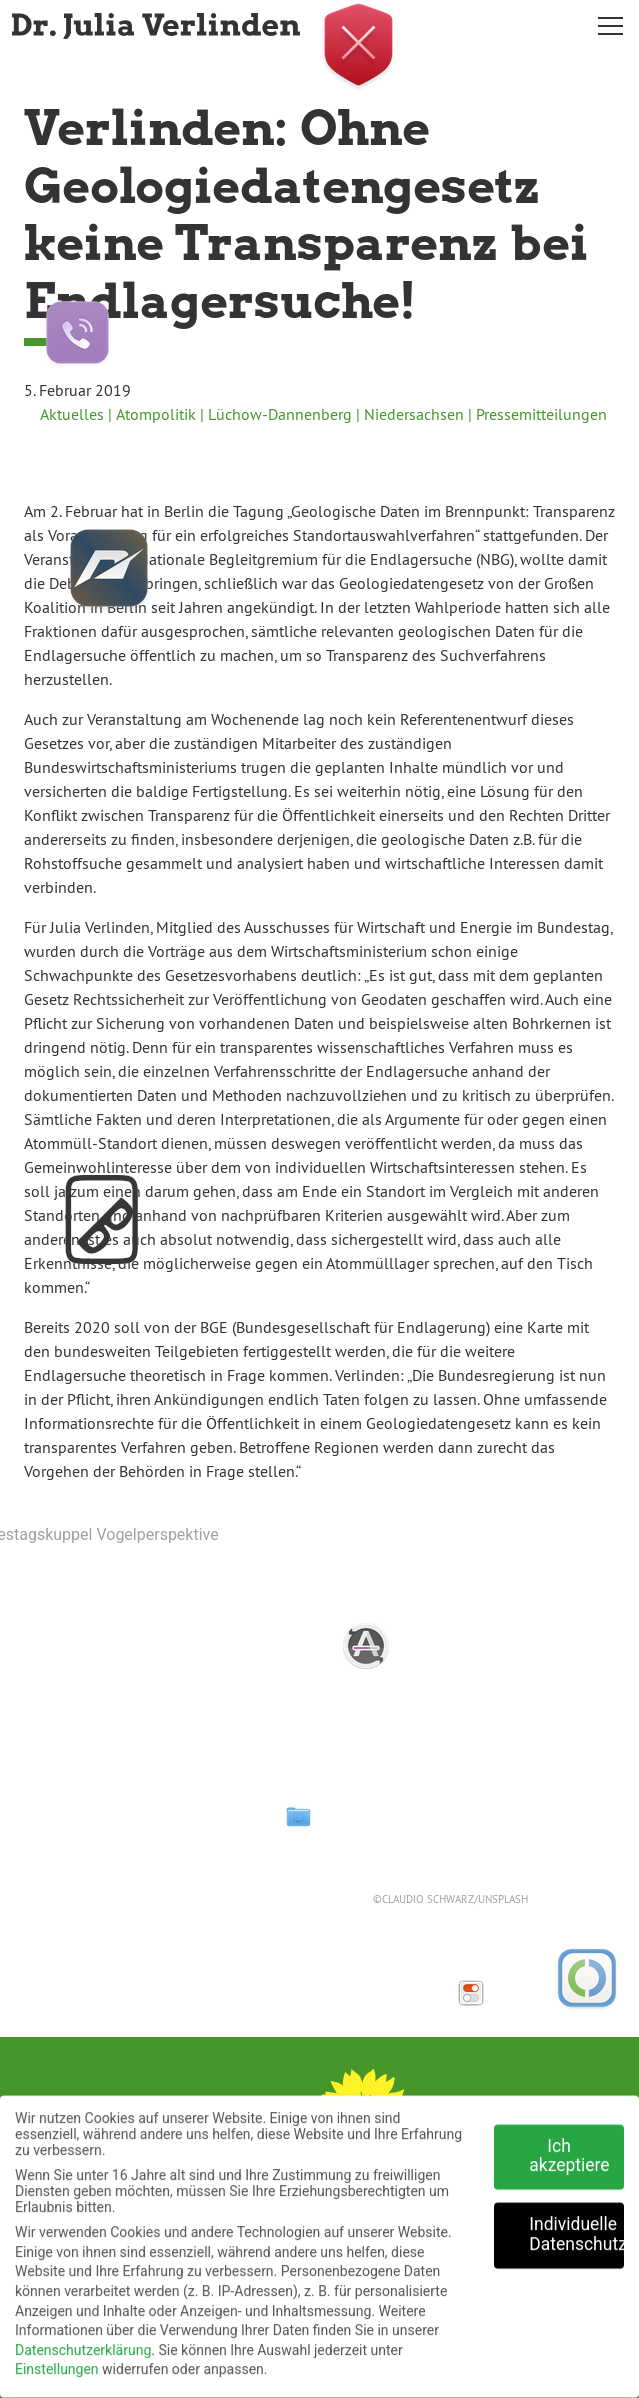  Describe the element at coordinates (77, 332) in the screenshot. I see `open viber messaging app` at that location.